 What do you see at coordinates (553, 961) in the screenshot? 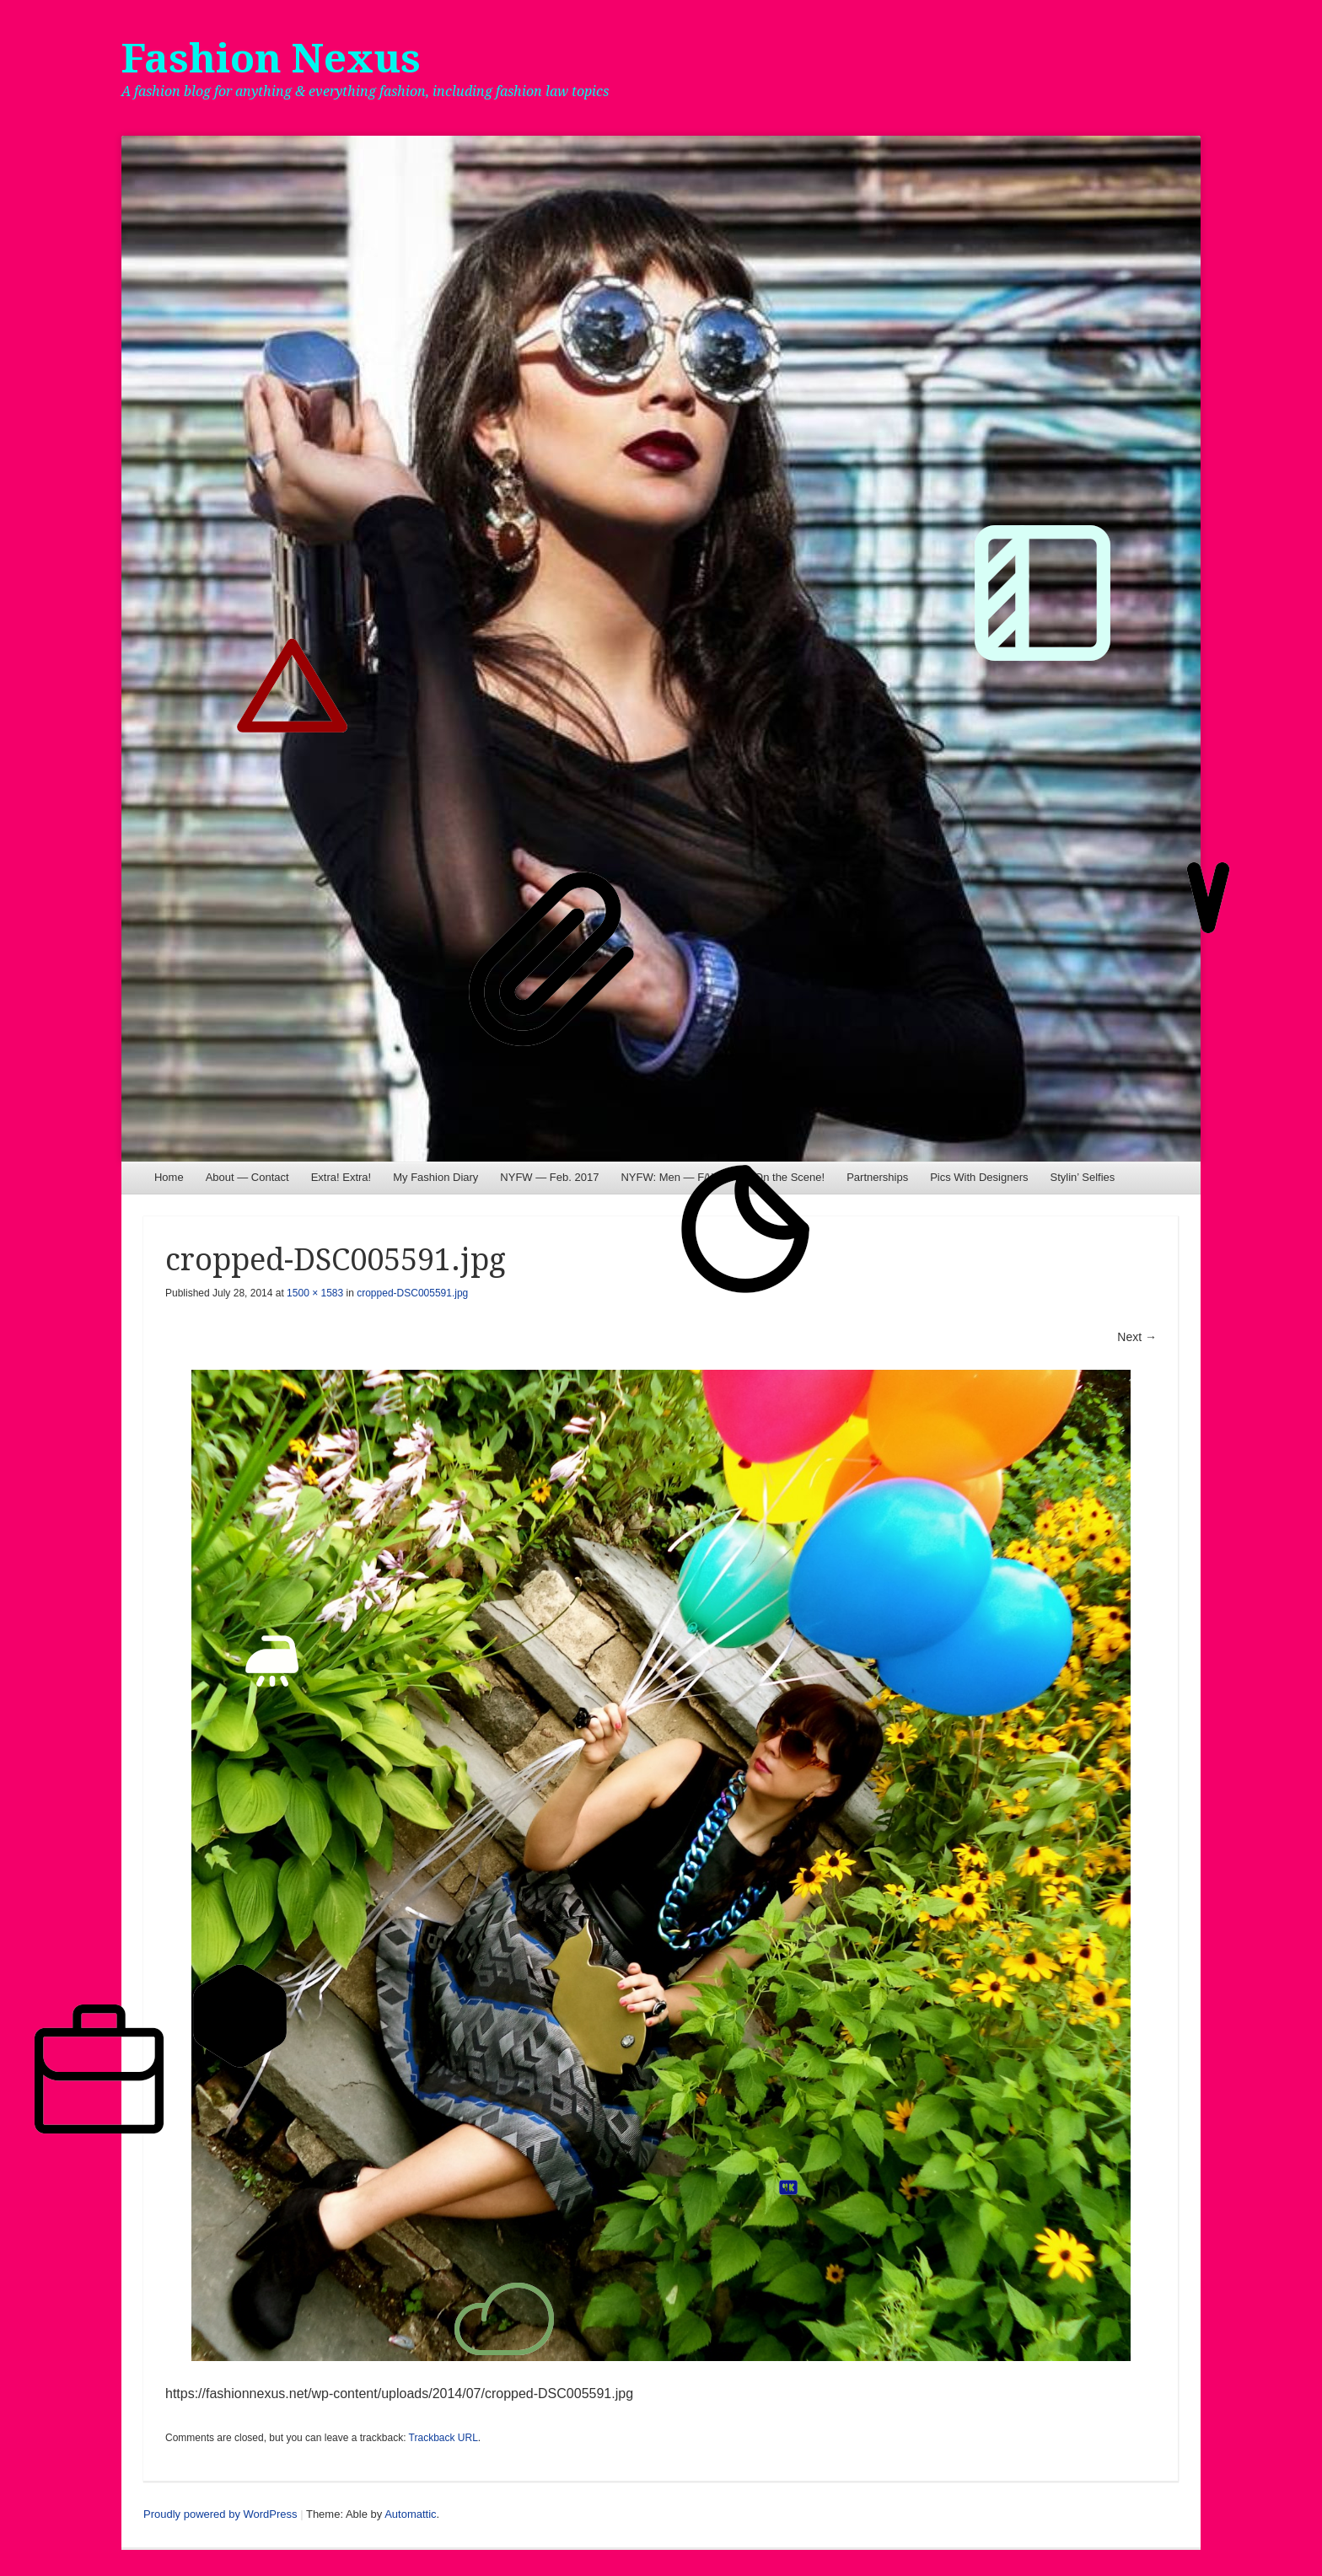
I see `attach a file to your message` at bounding box center [553, 961].